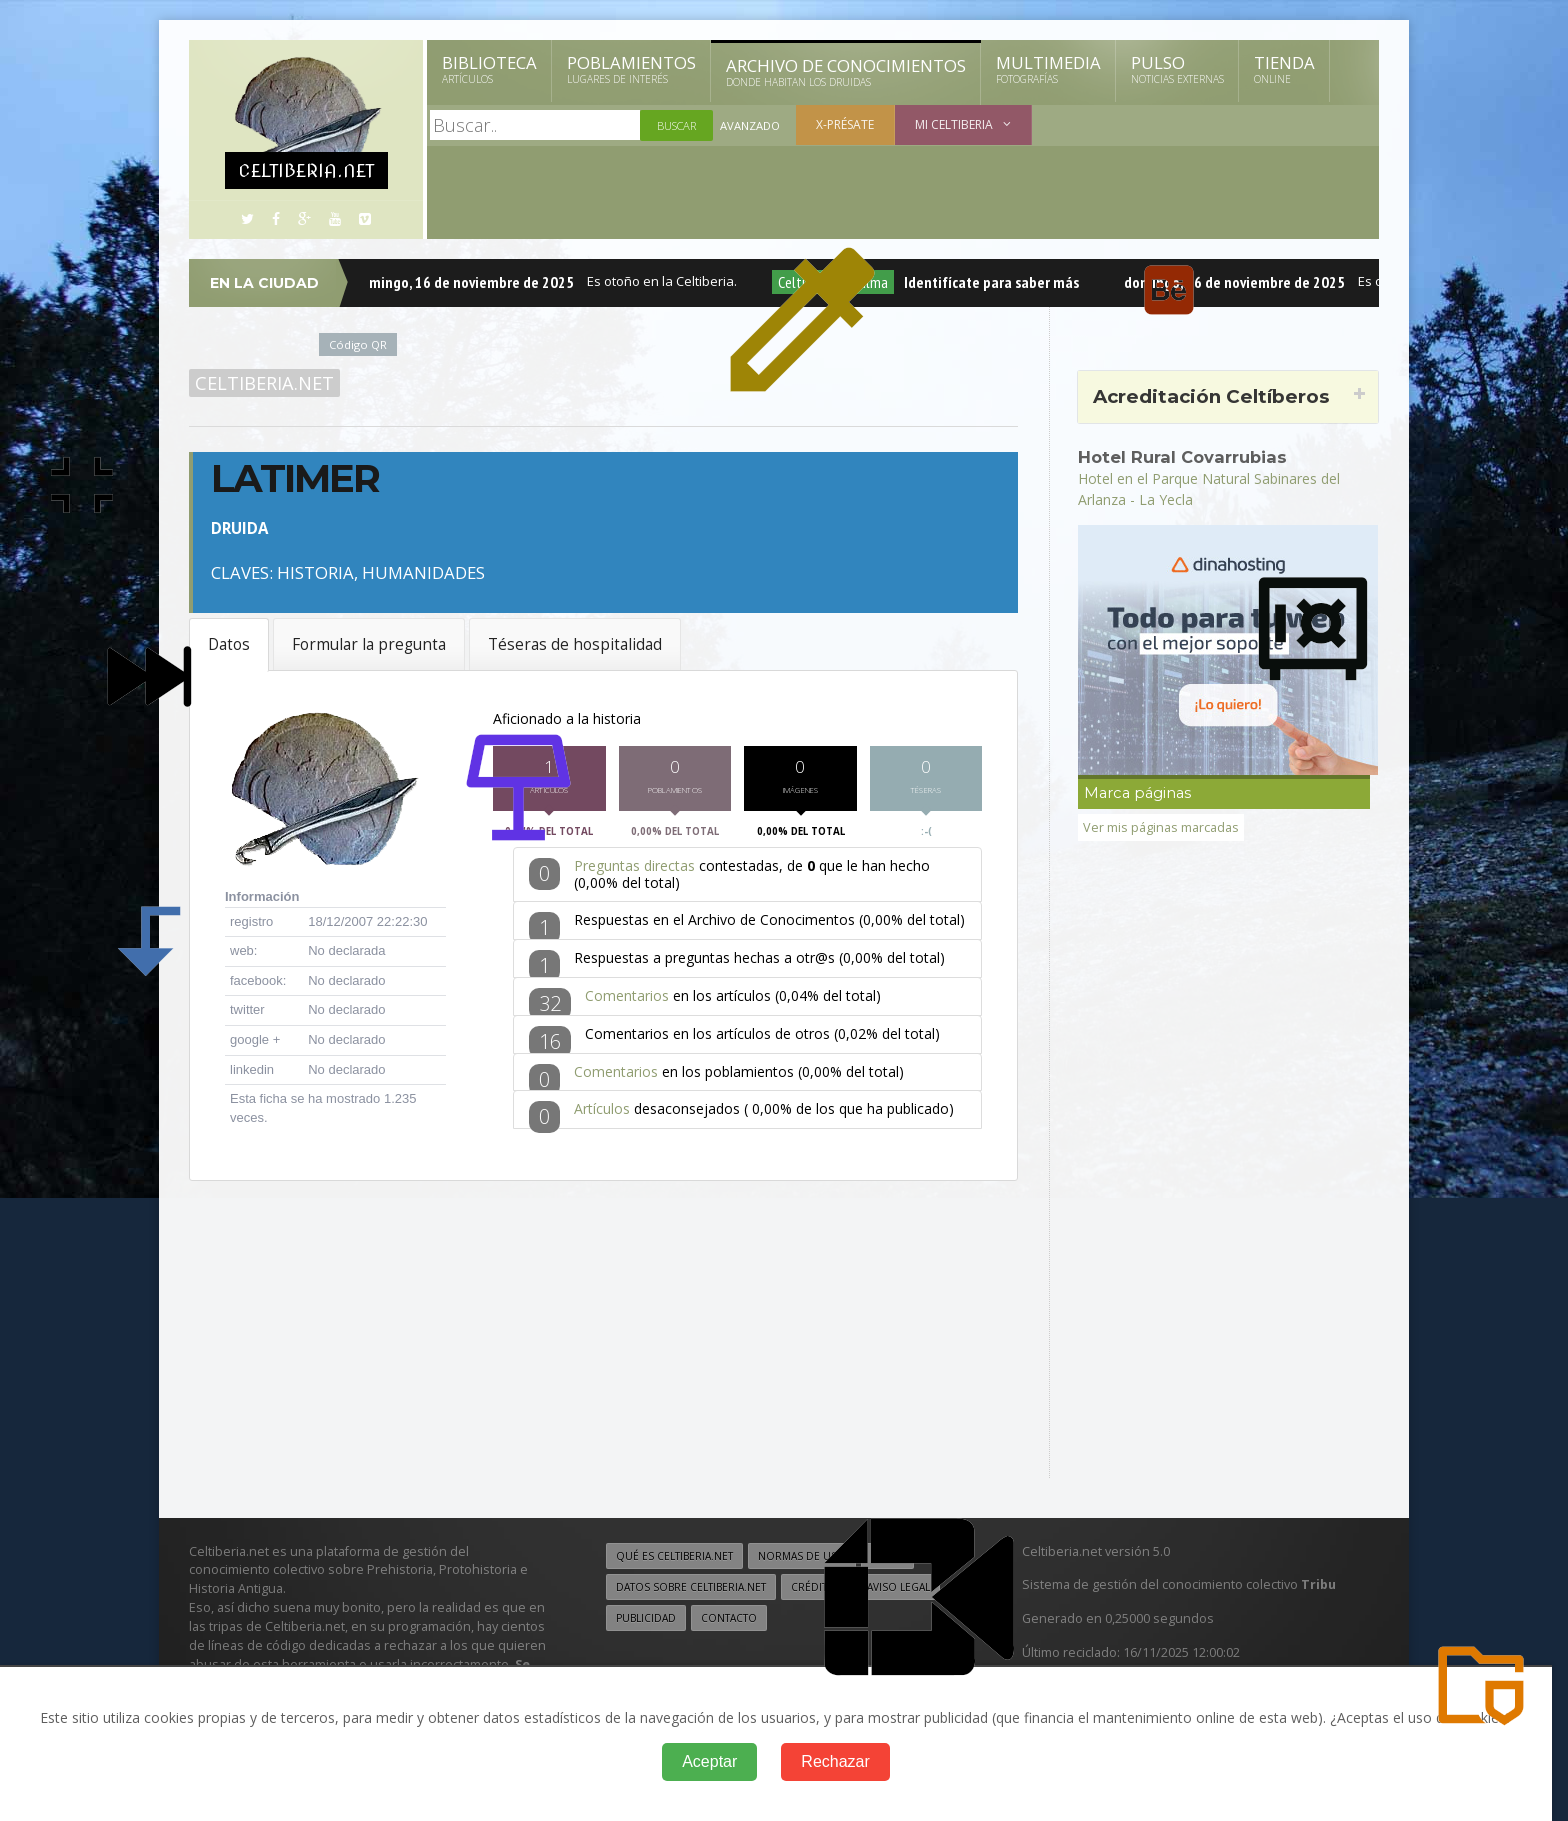 This screenshot has width=1568, height=1821. I want to click on join a Google Meet video call, so click(919, 1597).